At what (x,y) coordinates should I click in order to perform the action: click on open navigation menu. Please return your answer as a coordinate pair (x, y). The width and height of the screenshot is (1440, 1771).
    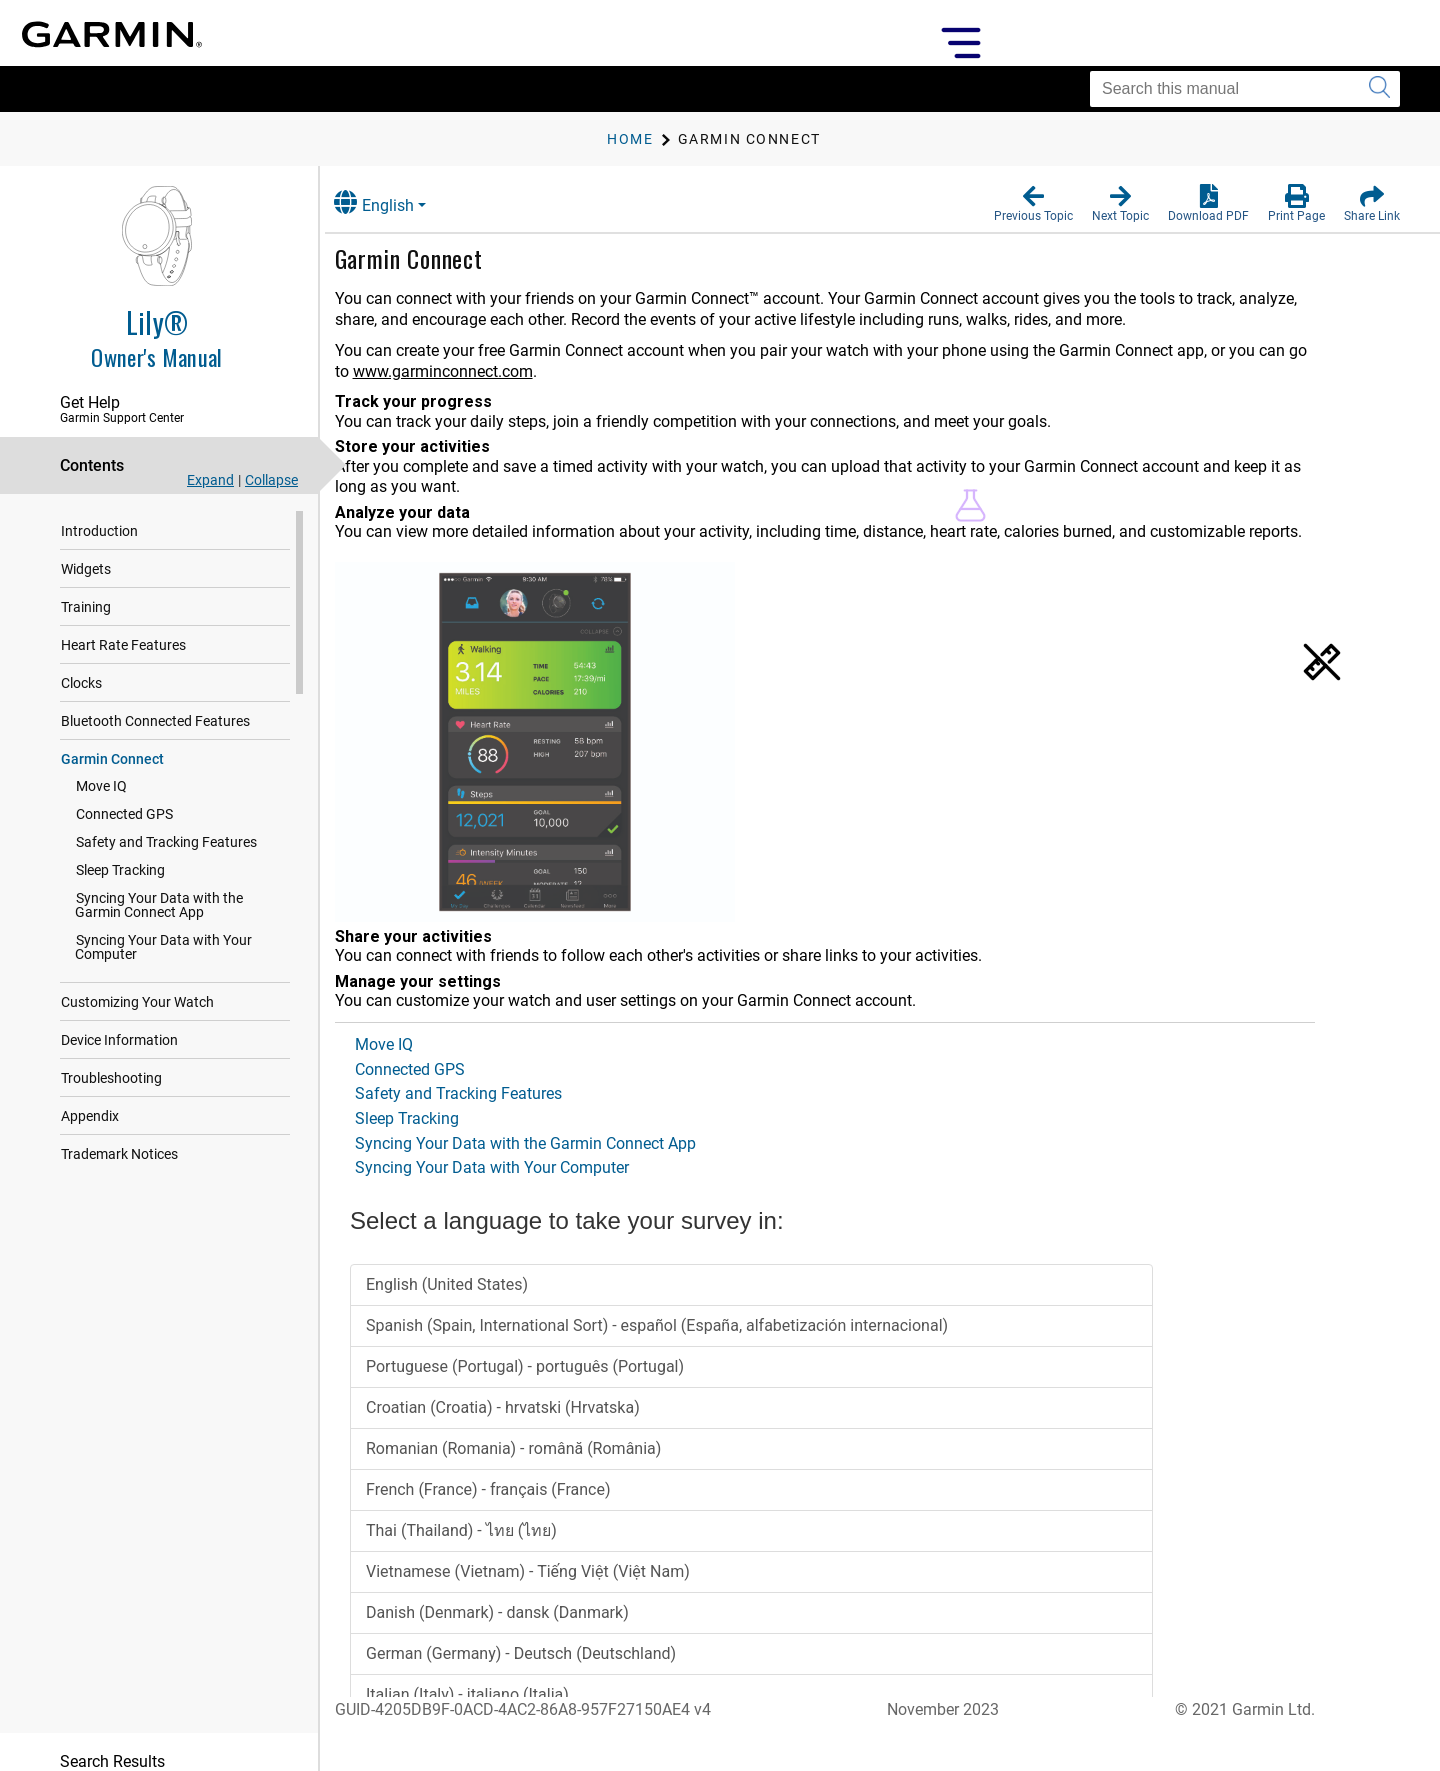
    Looking at the image, I should click on (961, 43).